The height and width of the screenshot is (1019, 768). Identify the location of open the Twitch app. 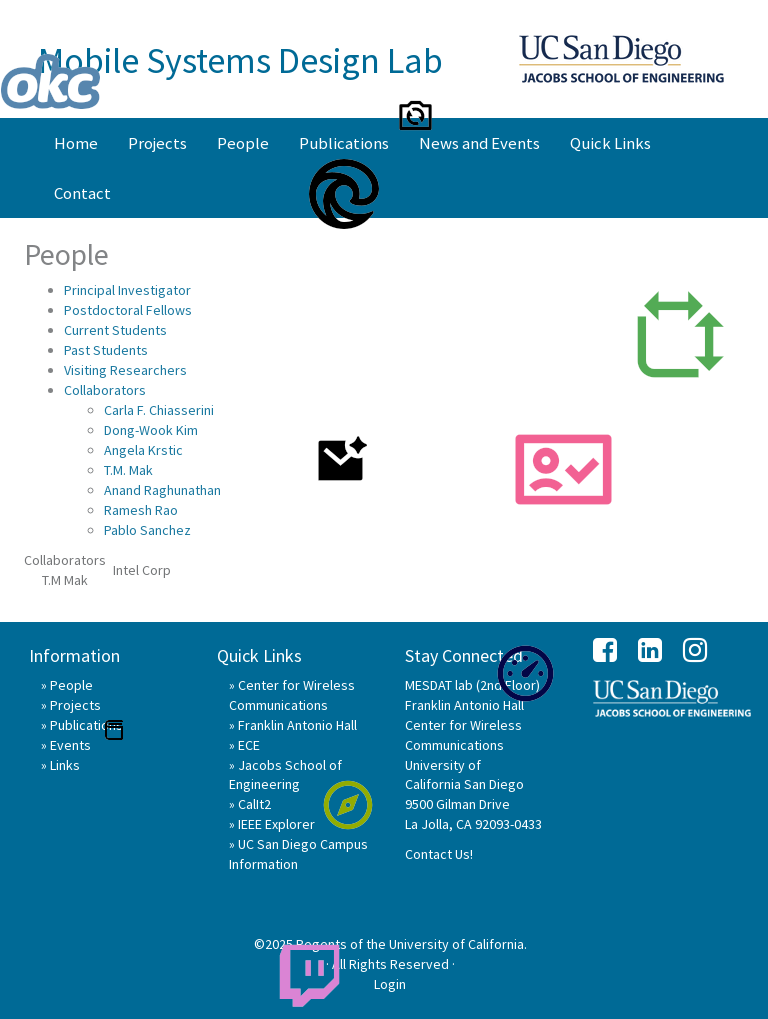
(309, 974).